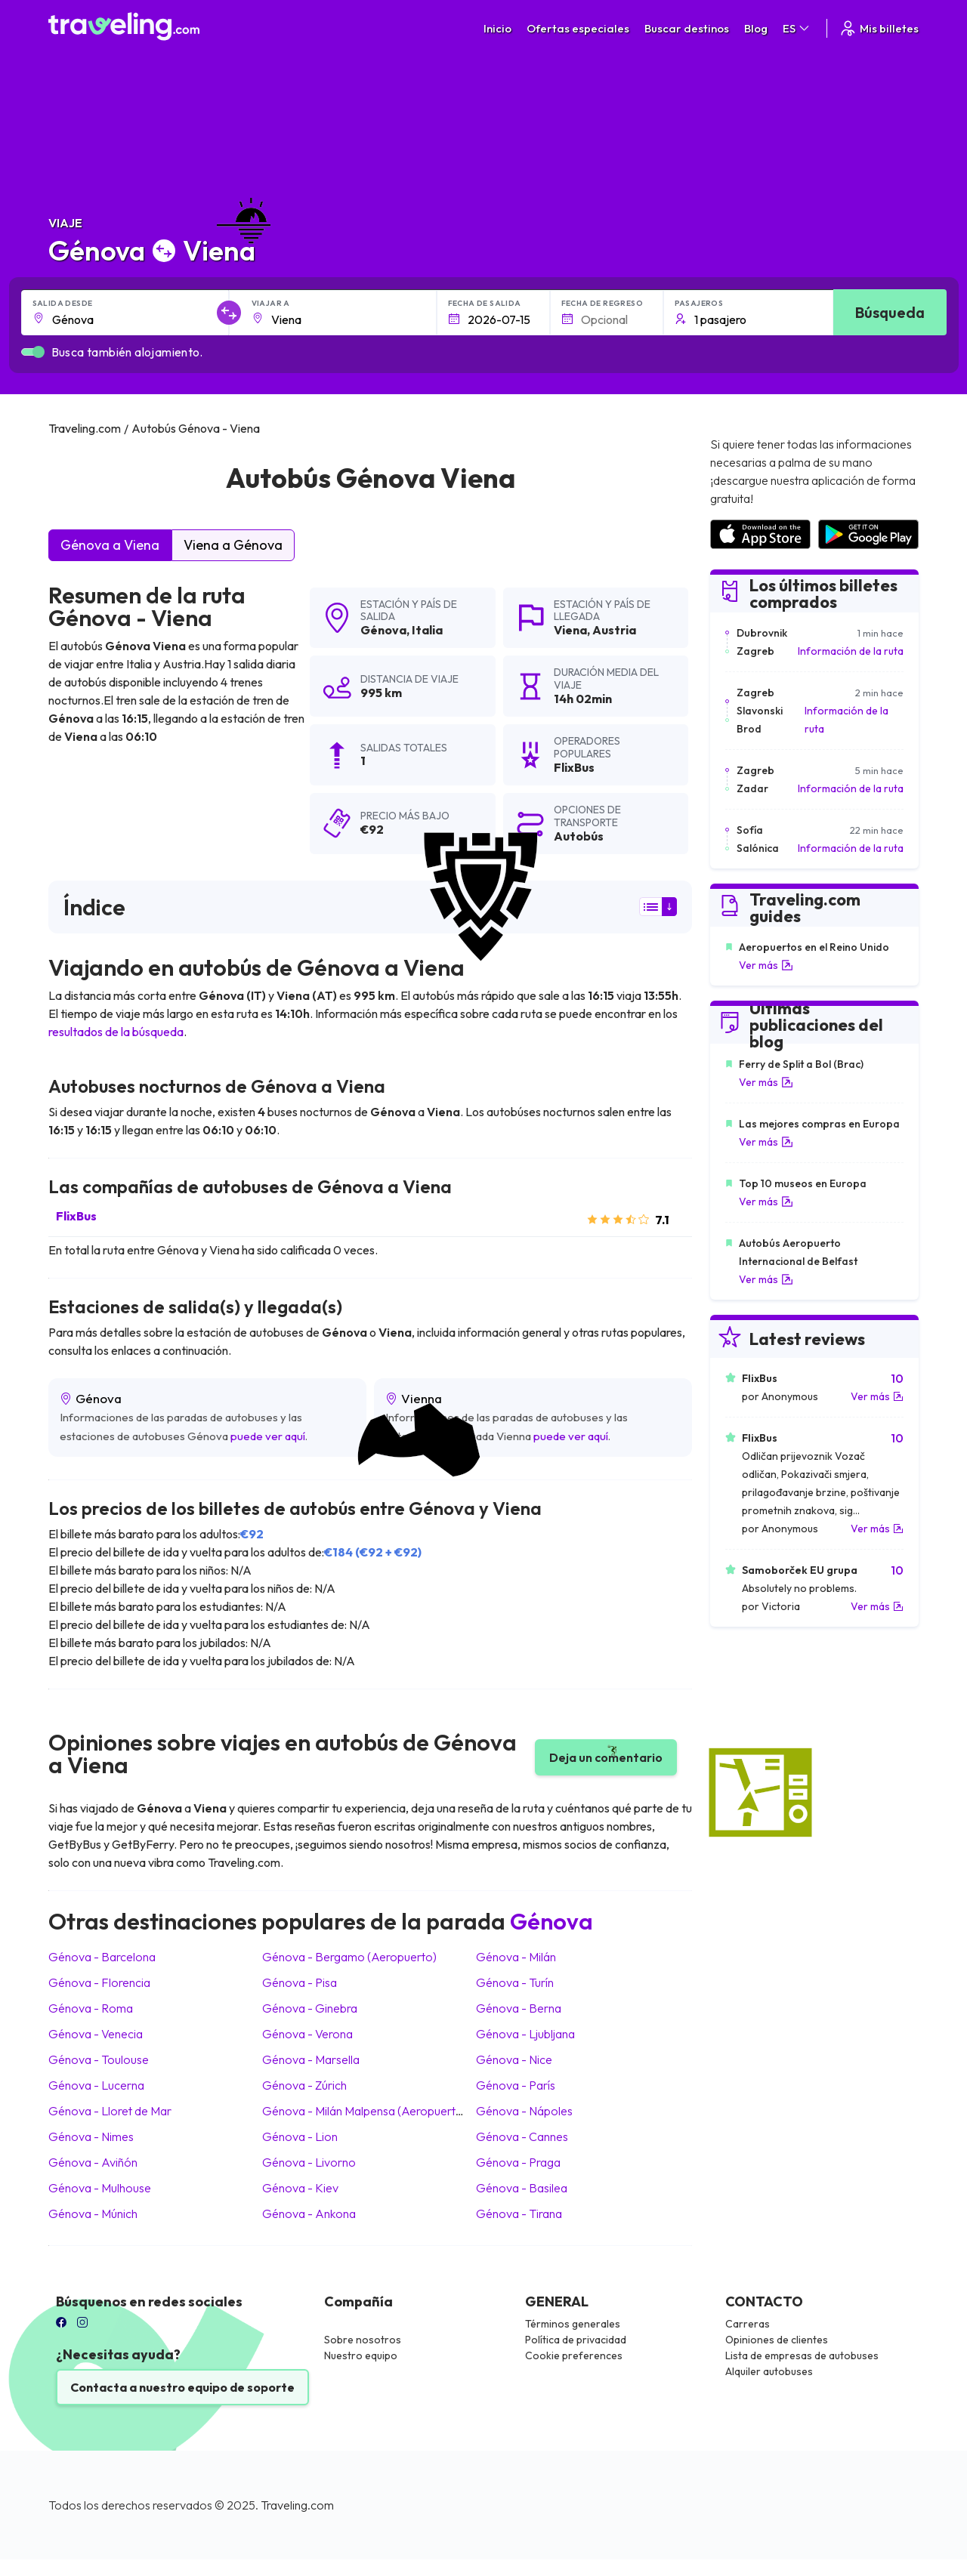 The width and height of the screenshot is (967, 2576). What do you see at coordinates (480, 896) in the screenshot?
I see `indicates protected or secured content` at bounding box center [480, 896].